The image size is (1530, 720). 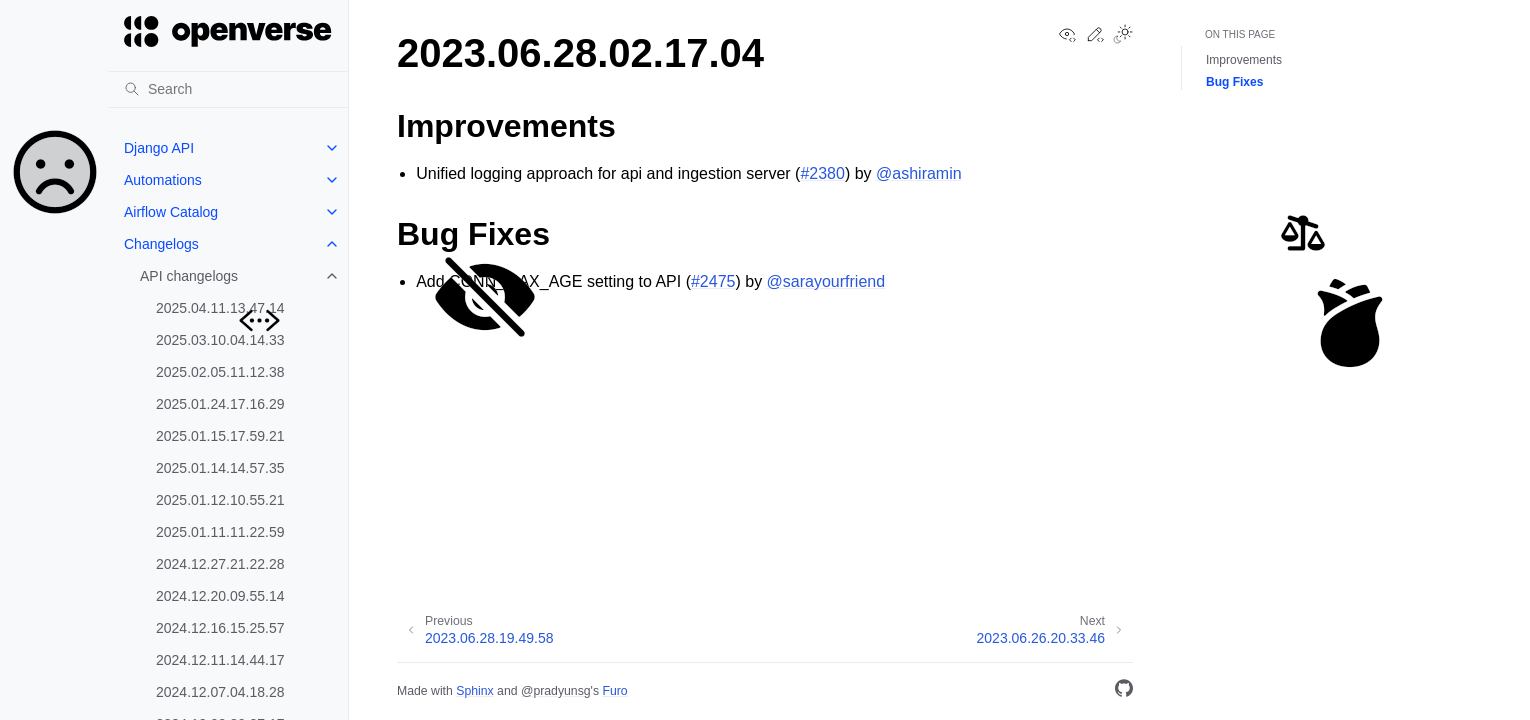 I want to click on indicates code is processing or compiling, so click(x=259, y=320).